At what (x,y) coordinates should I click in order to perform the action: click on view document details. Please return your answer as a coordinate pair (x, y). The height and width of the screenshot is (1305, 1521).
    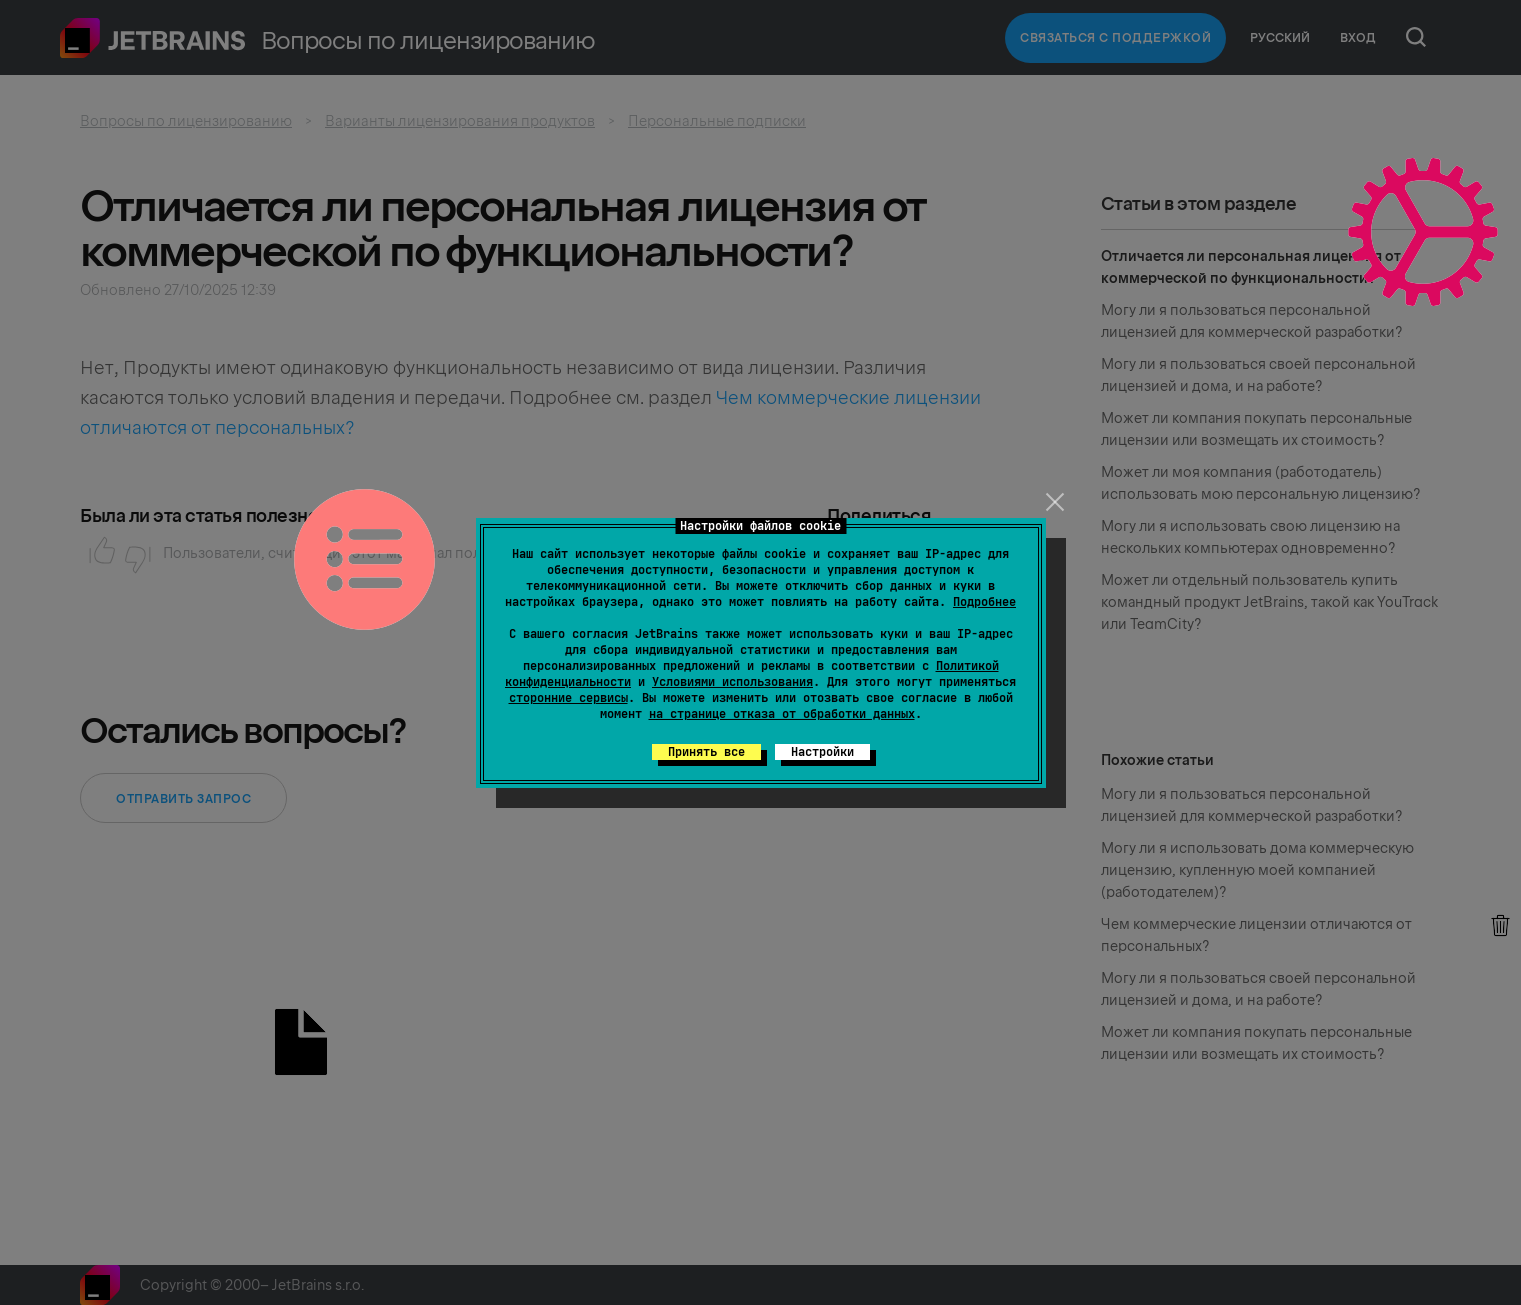
    Looking at the image, I should click on (301, 1042).